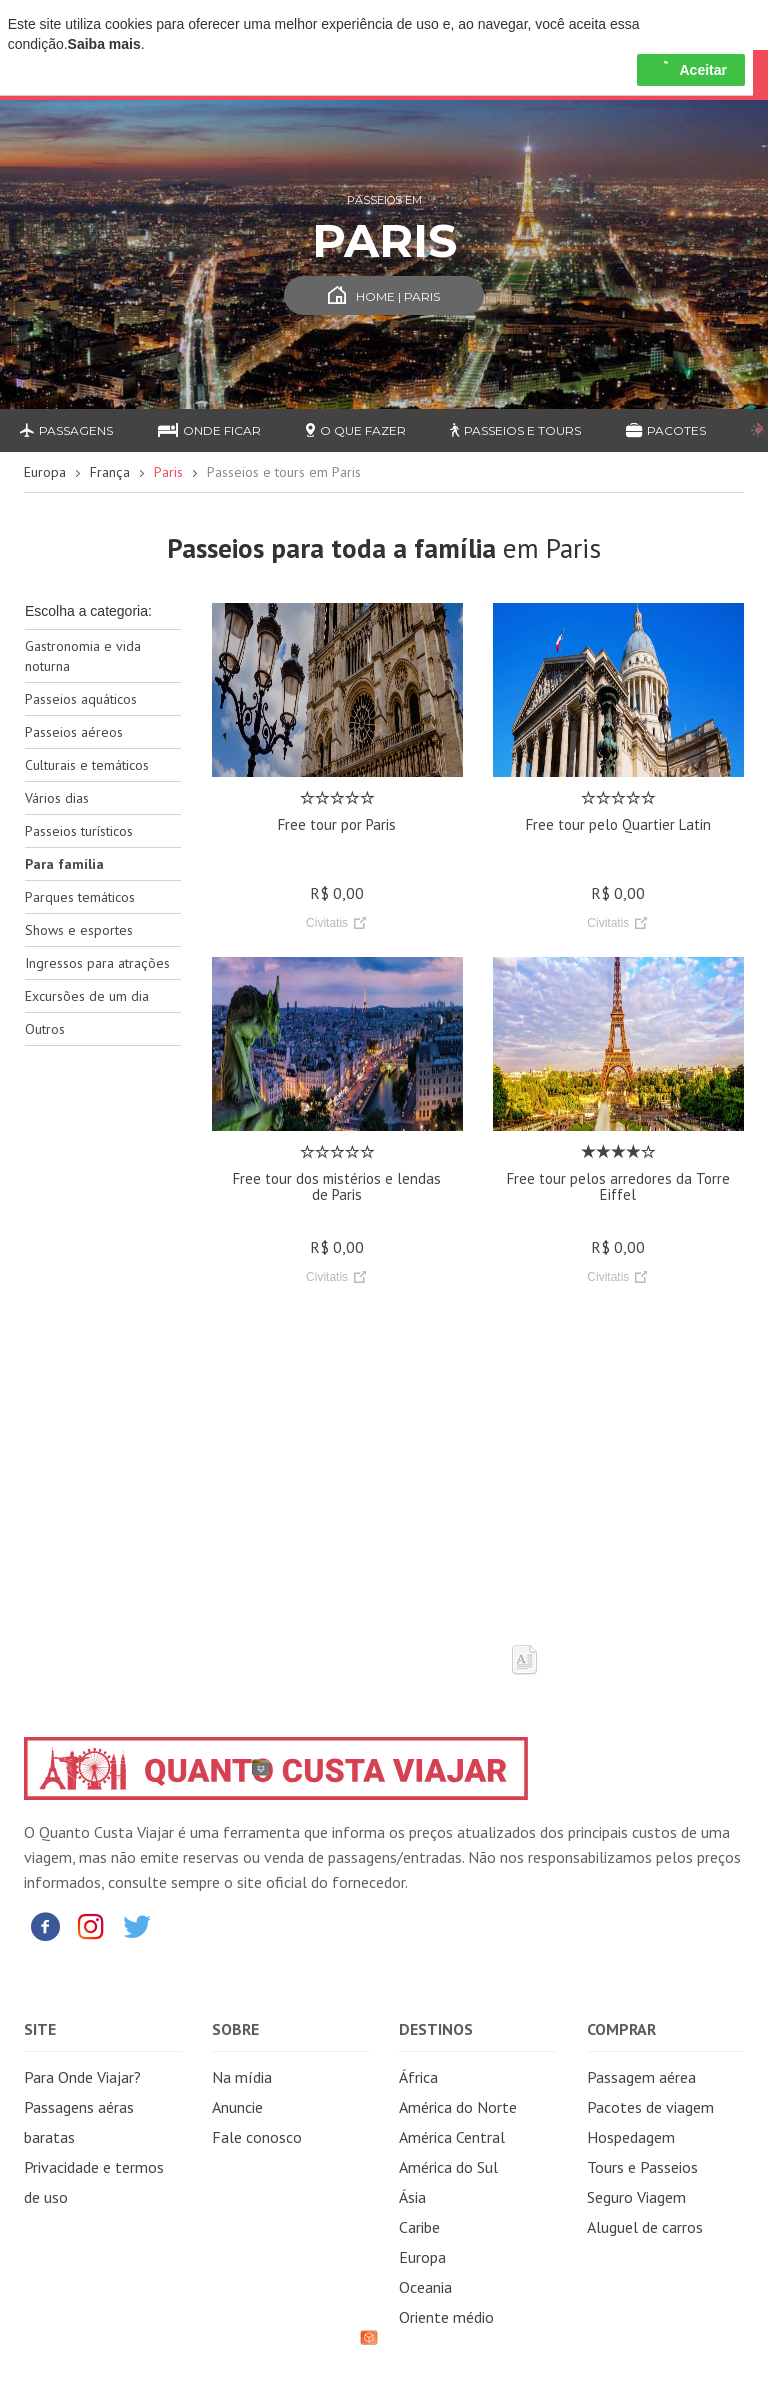  Describe the element at coordinates (261, 1767) in the screenshot. I see `open your dropbox folder` at that location.